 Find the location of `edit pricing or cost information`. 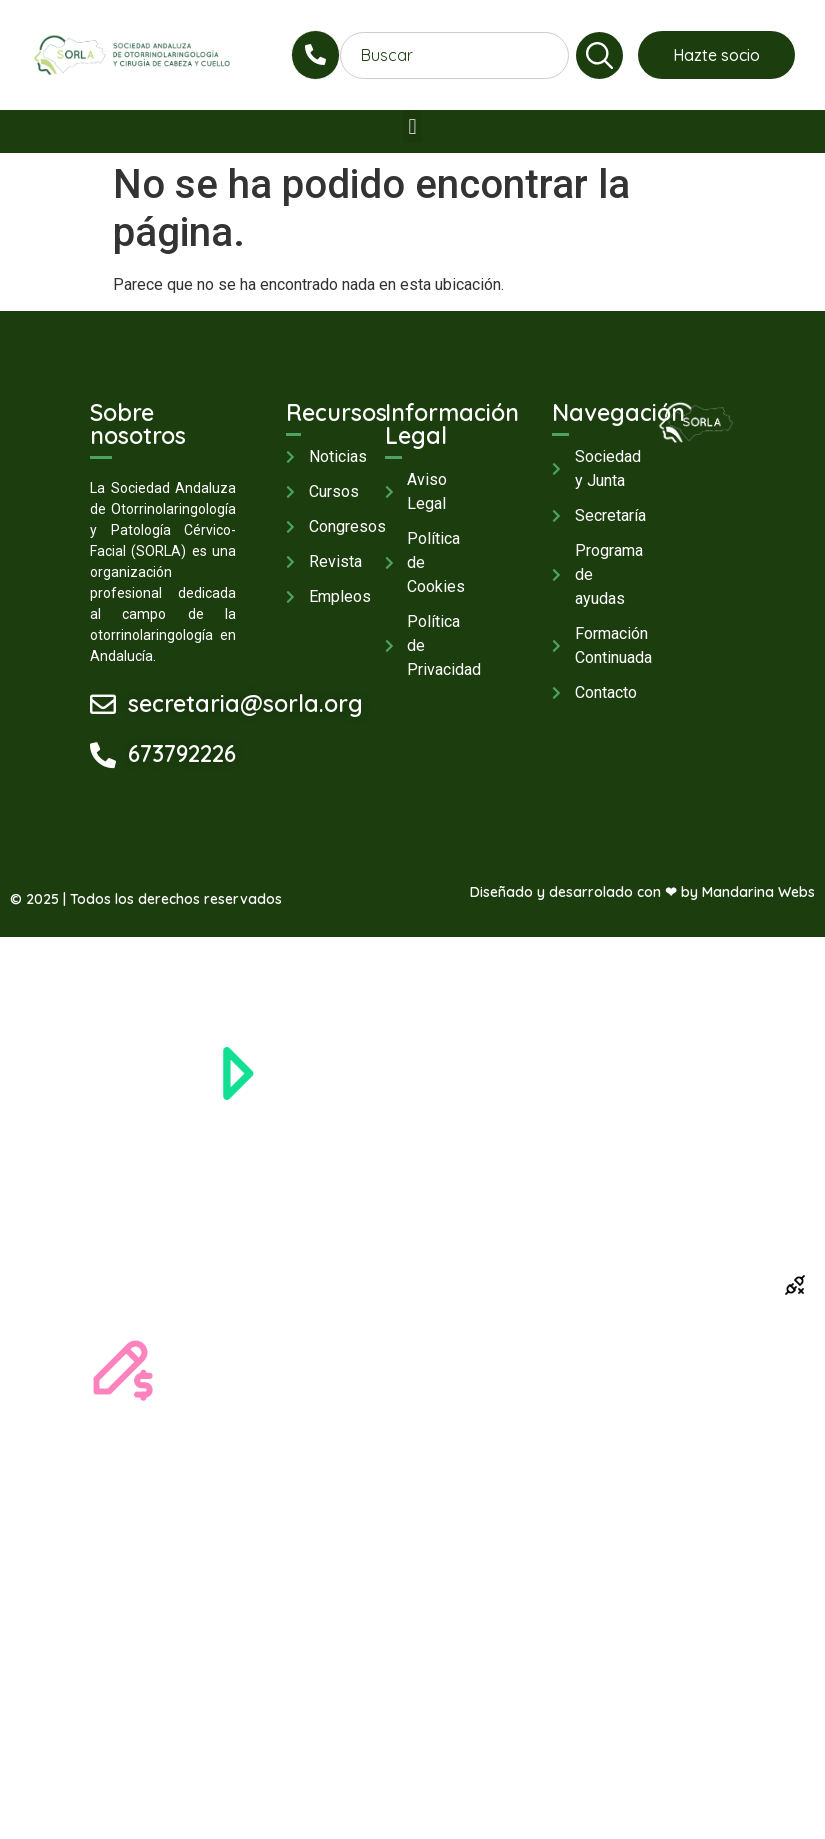

edit pricing or cost information is located at coordinates (121, 1366).